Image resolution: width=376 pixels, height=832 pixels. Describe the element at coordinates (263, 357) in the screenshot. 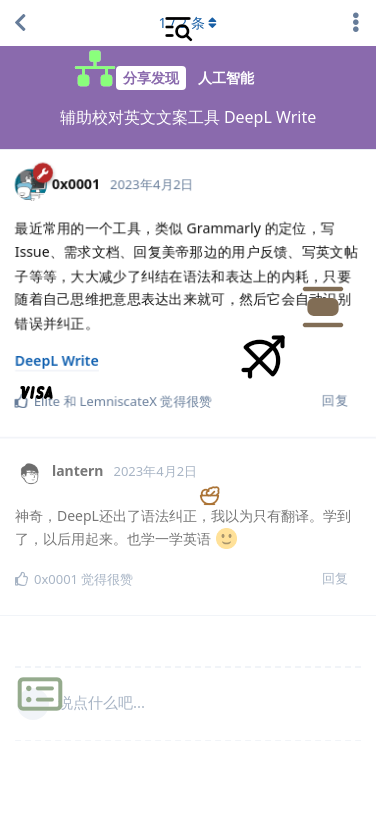

I see `archery or bow-related feature` at that location.